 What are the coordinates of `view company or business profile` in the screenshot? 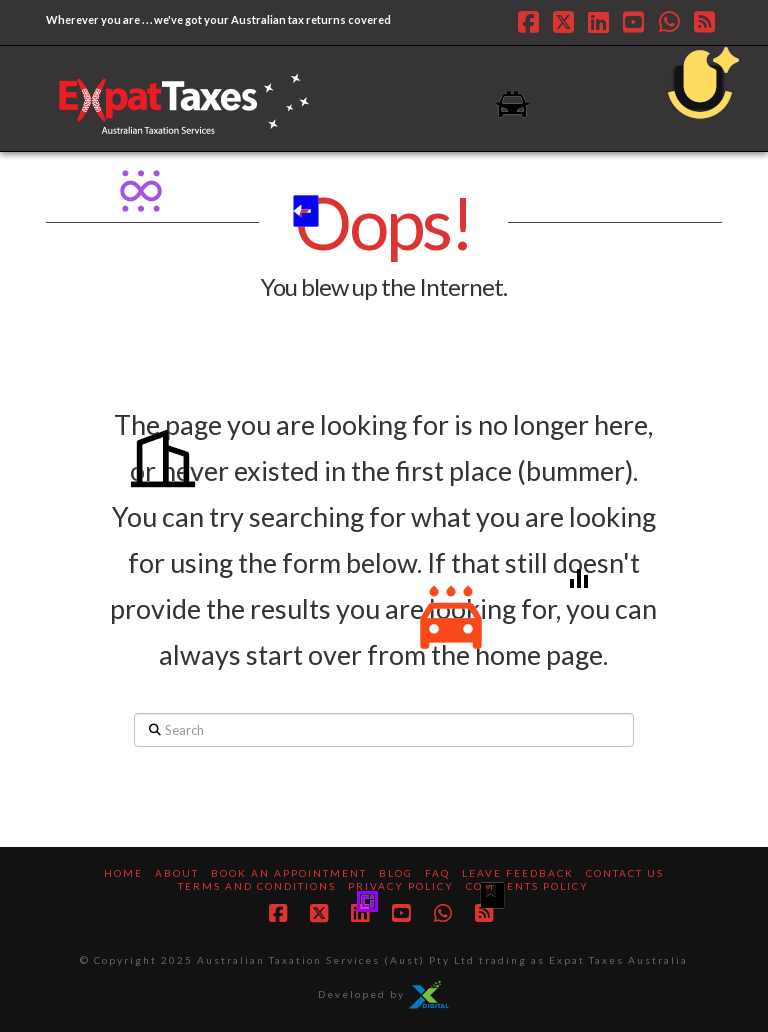 It's located at (163, 461).